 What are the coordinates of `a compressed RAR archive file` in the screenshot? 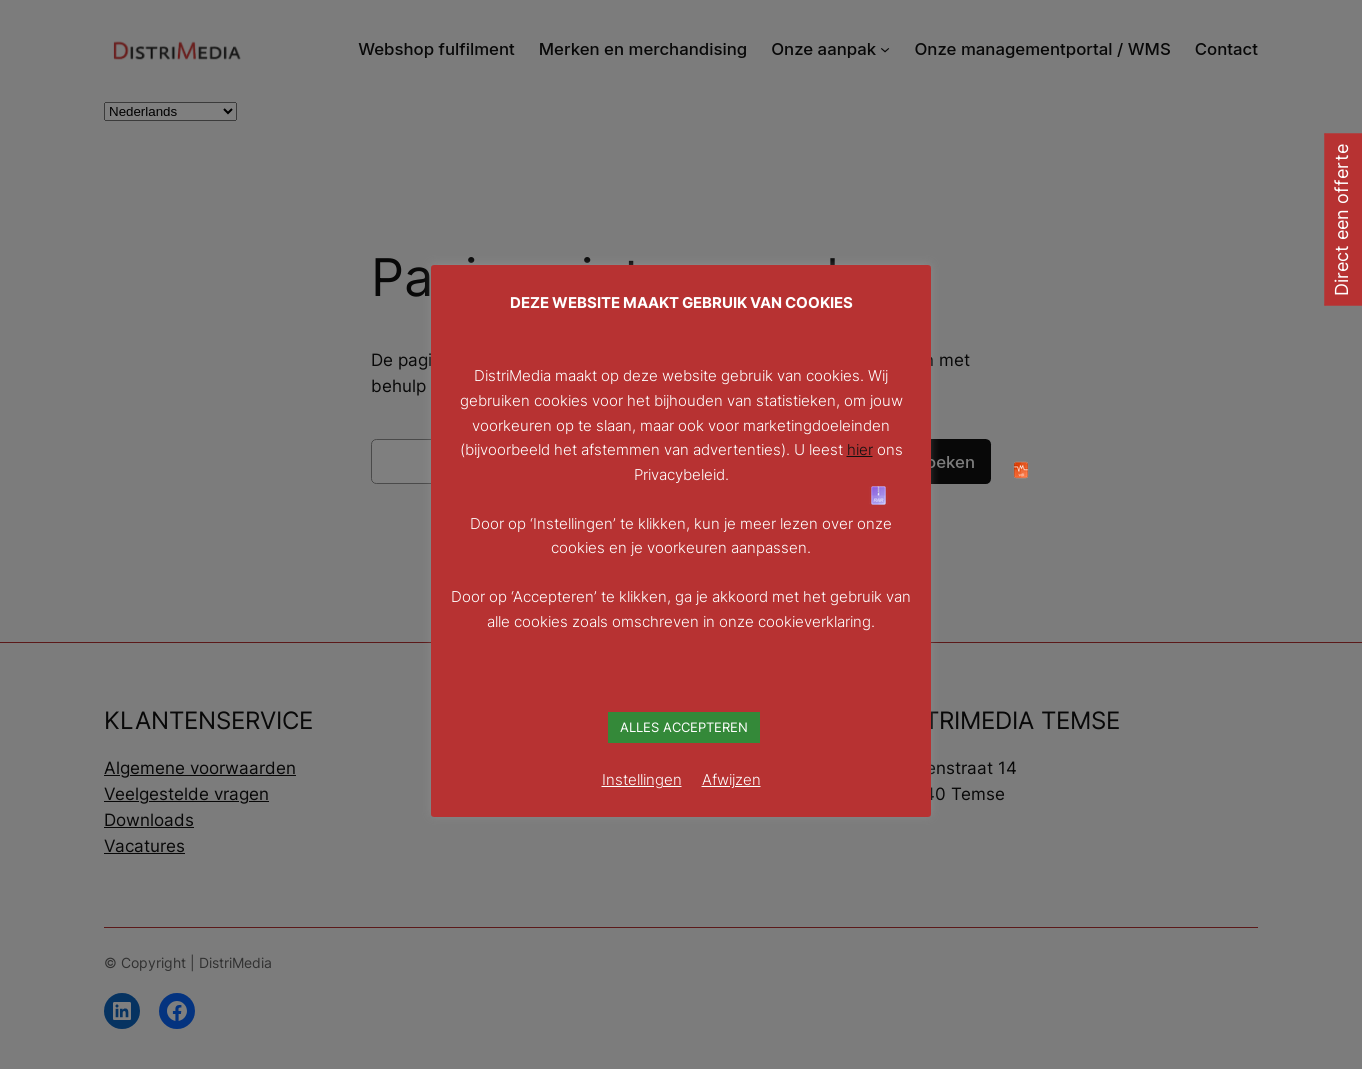 It's located at (878, 495).